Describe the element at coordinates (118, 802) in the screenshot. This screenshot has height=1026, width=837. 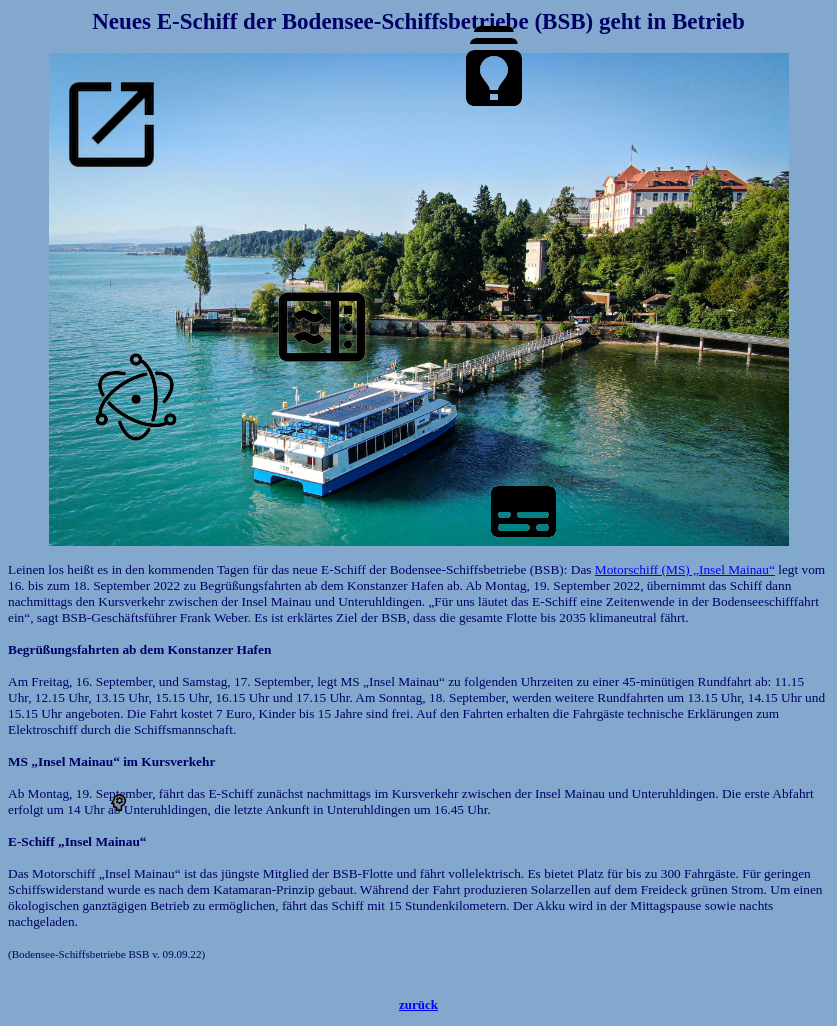
I see `access mental health or mindfulness features` at that location.